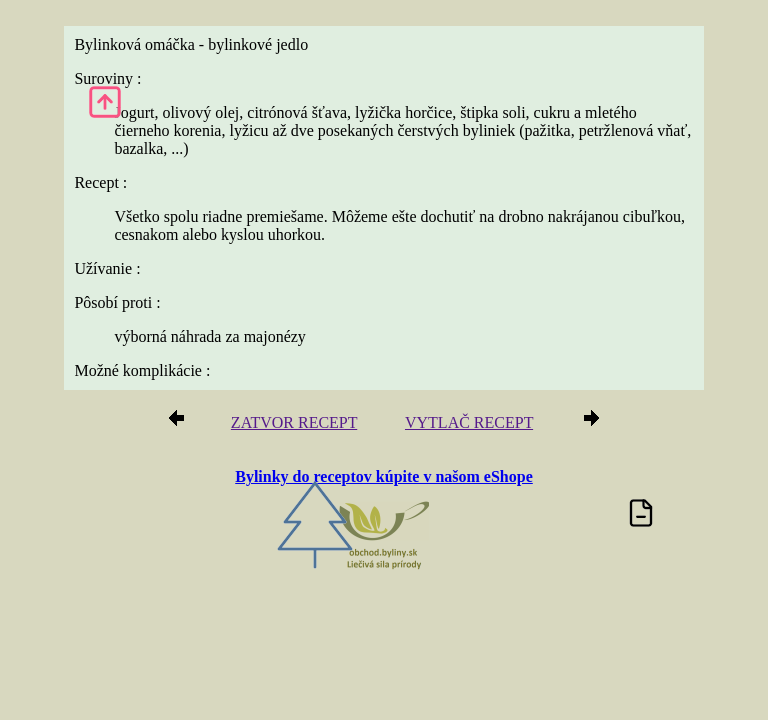 This screenshot has height=720, width=768. Describe the element at coordinates (641, 513) in the screenshot. I see `remove a file or document` at that location.